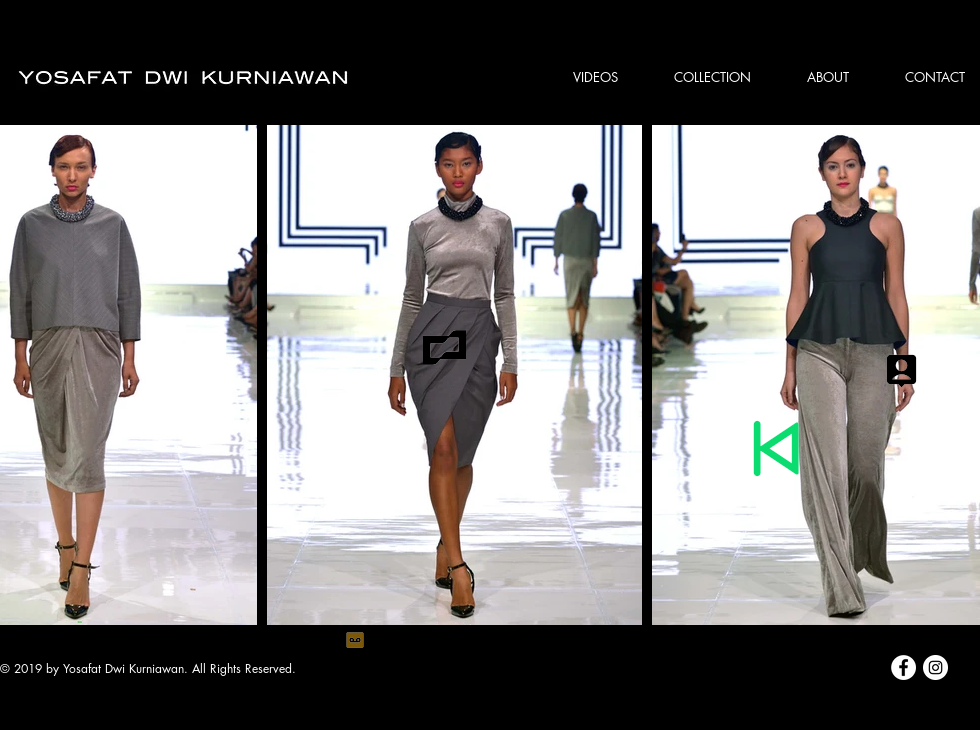  I want to click on skip to previous track, so click(774, 448).